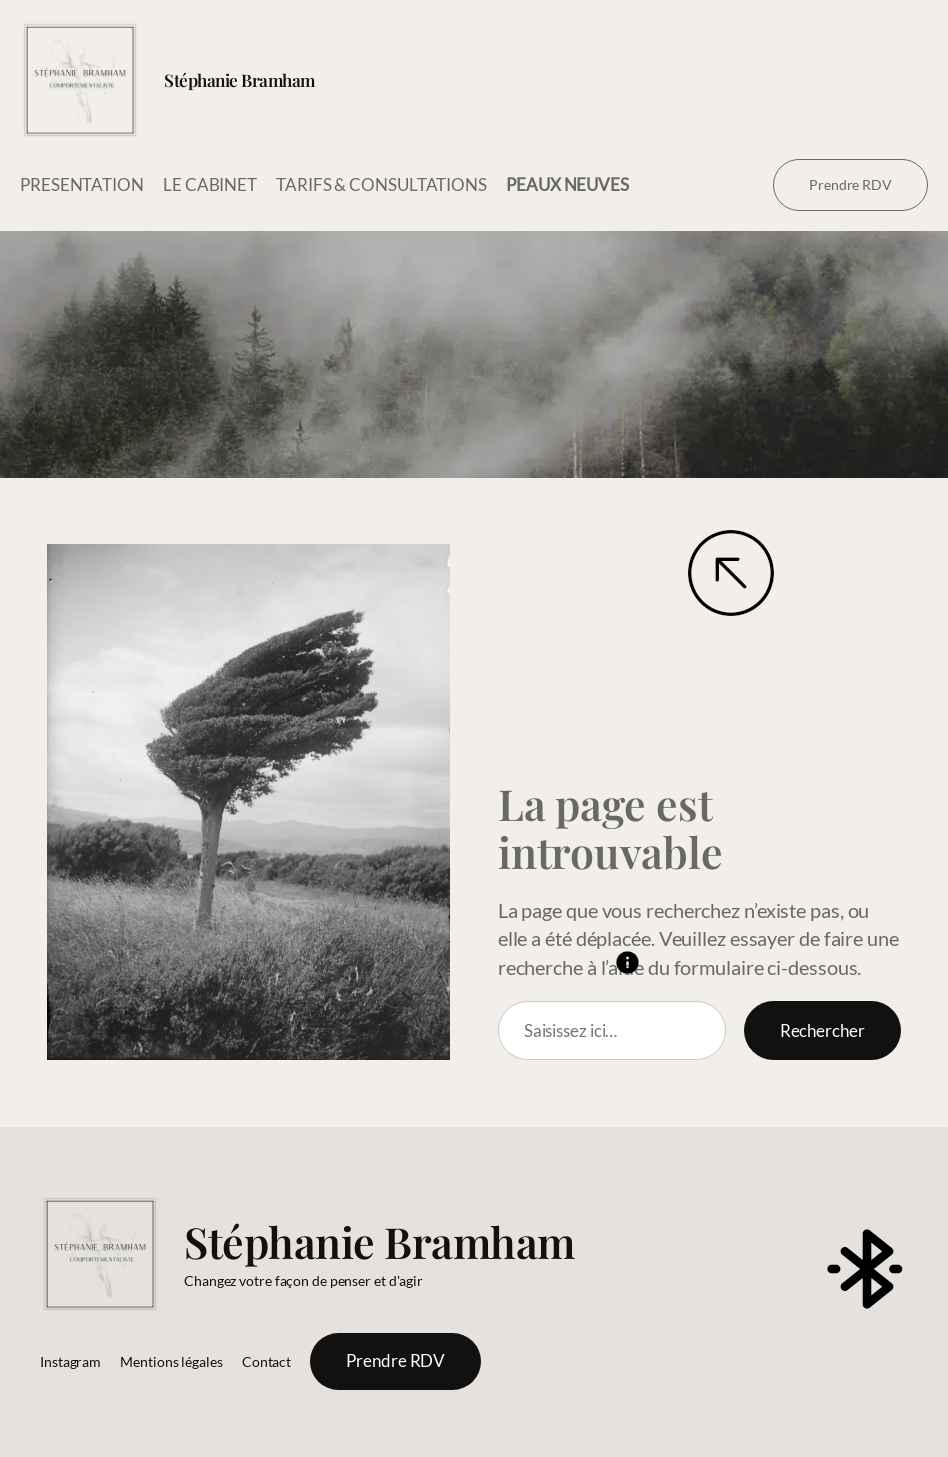  I want to click on indicates an active bluetooth connection, so click(867, 1269).